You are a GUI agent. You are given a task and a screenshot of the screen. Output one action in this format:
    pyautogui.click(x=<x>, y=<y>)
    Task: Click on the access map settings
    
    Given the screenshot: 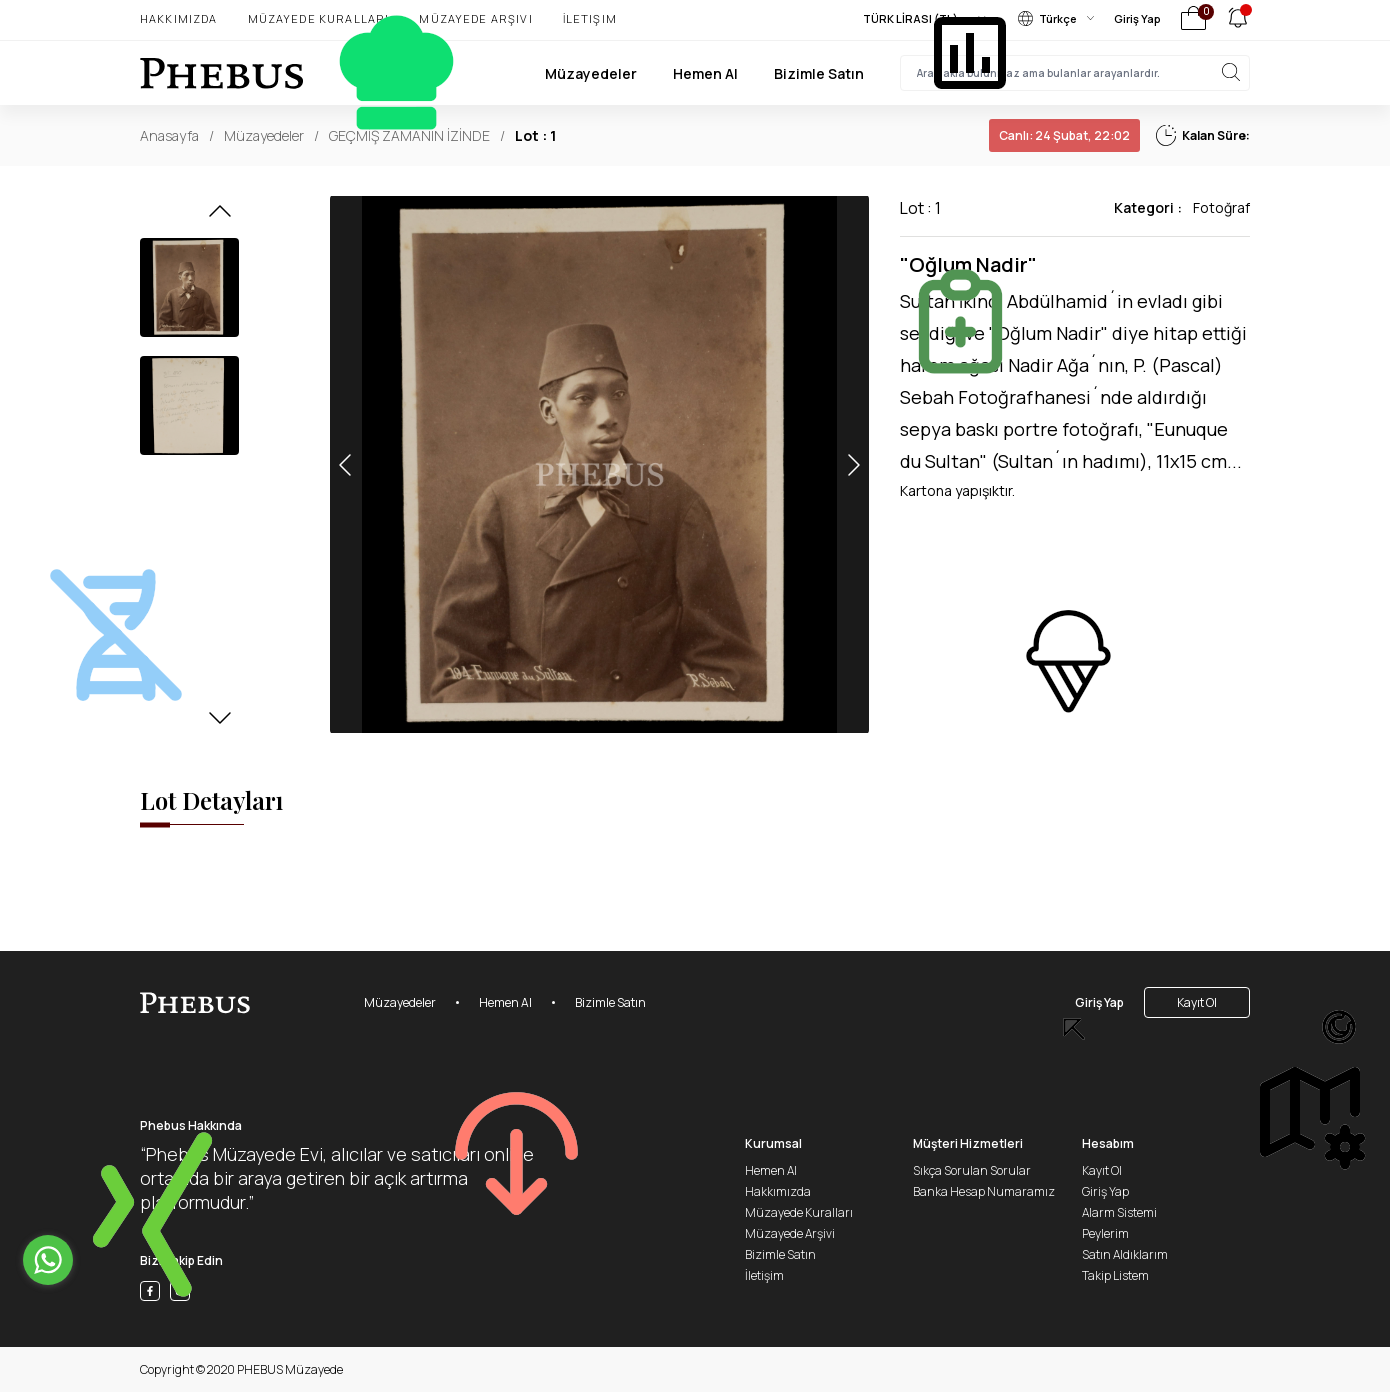 What is the action you would take?
    pyautogui.click(x=1310, y=1112)
    